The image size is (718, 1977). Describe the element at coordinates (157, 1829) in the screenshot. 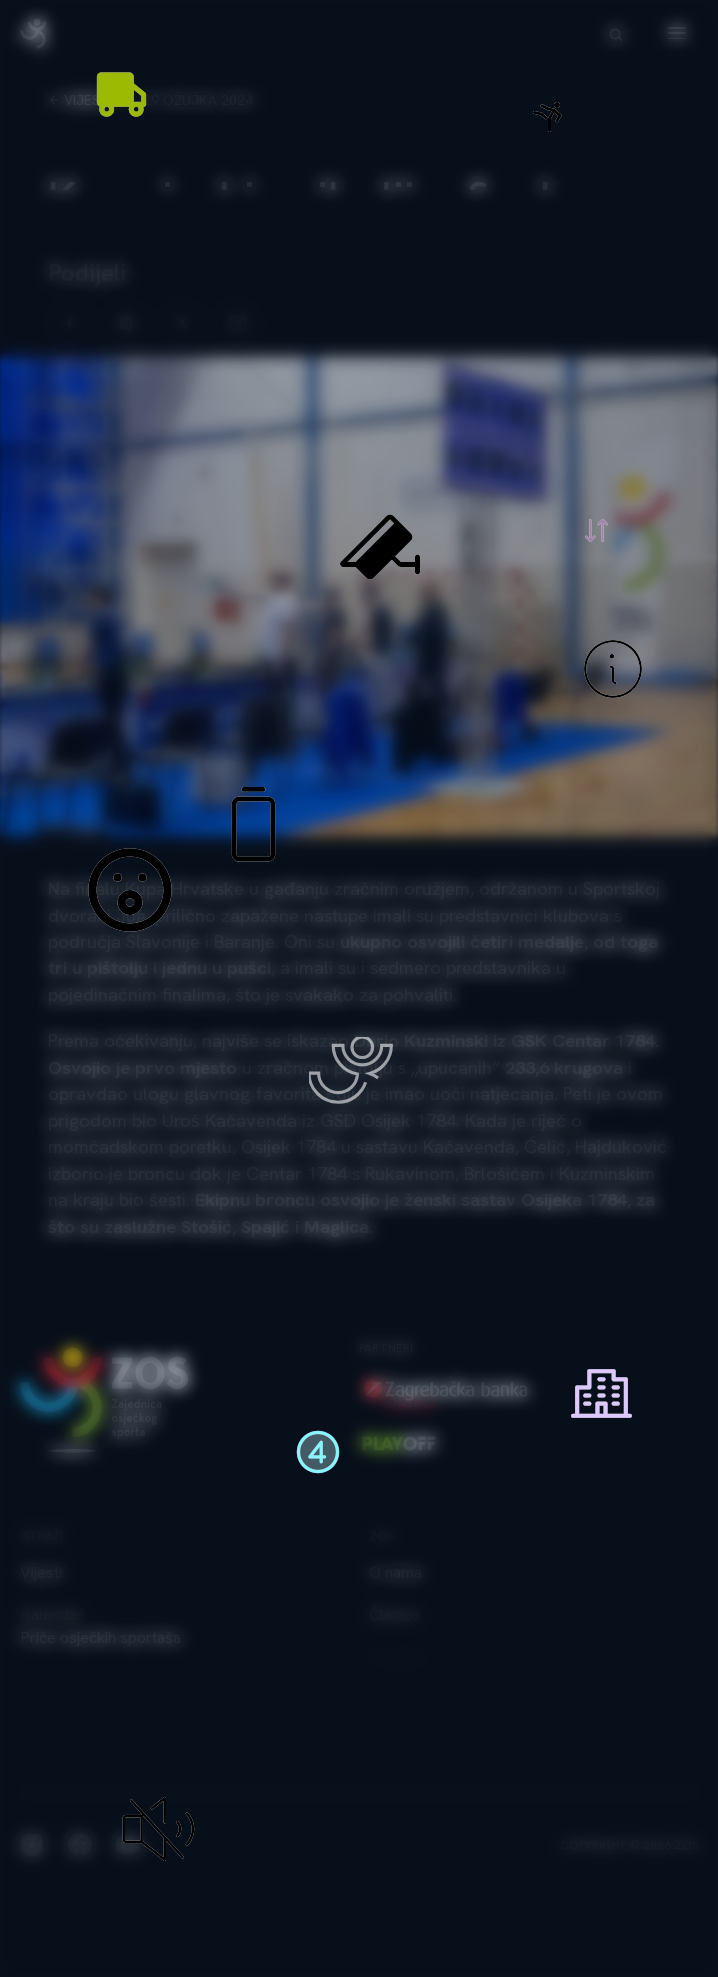

I see `mute audio or sound` at that location.